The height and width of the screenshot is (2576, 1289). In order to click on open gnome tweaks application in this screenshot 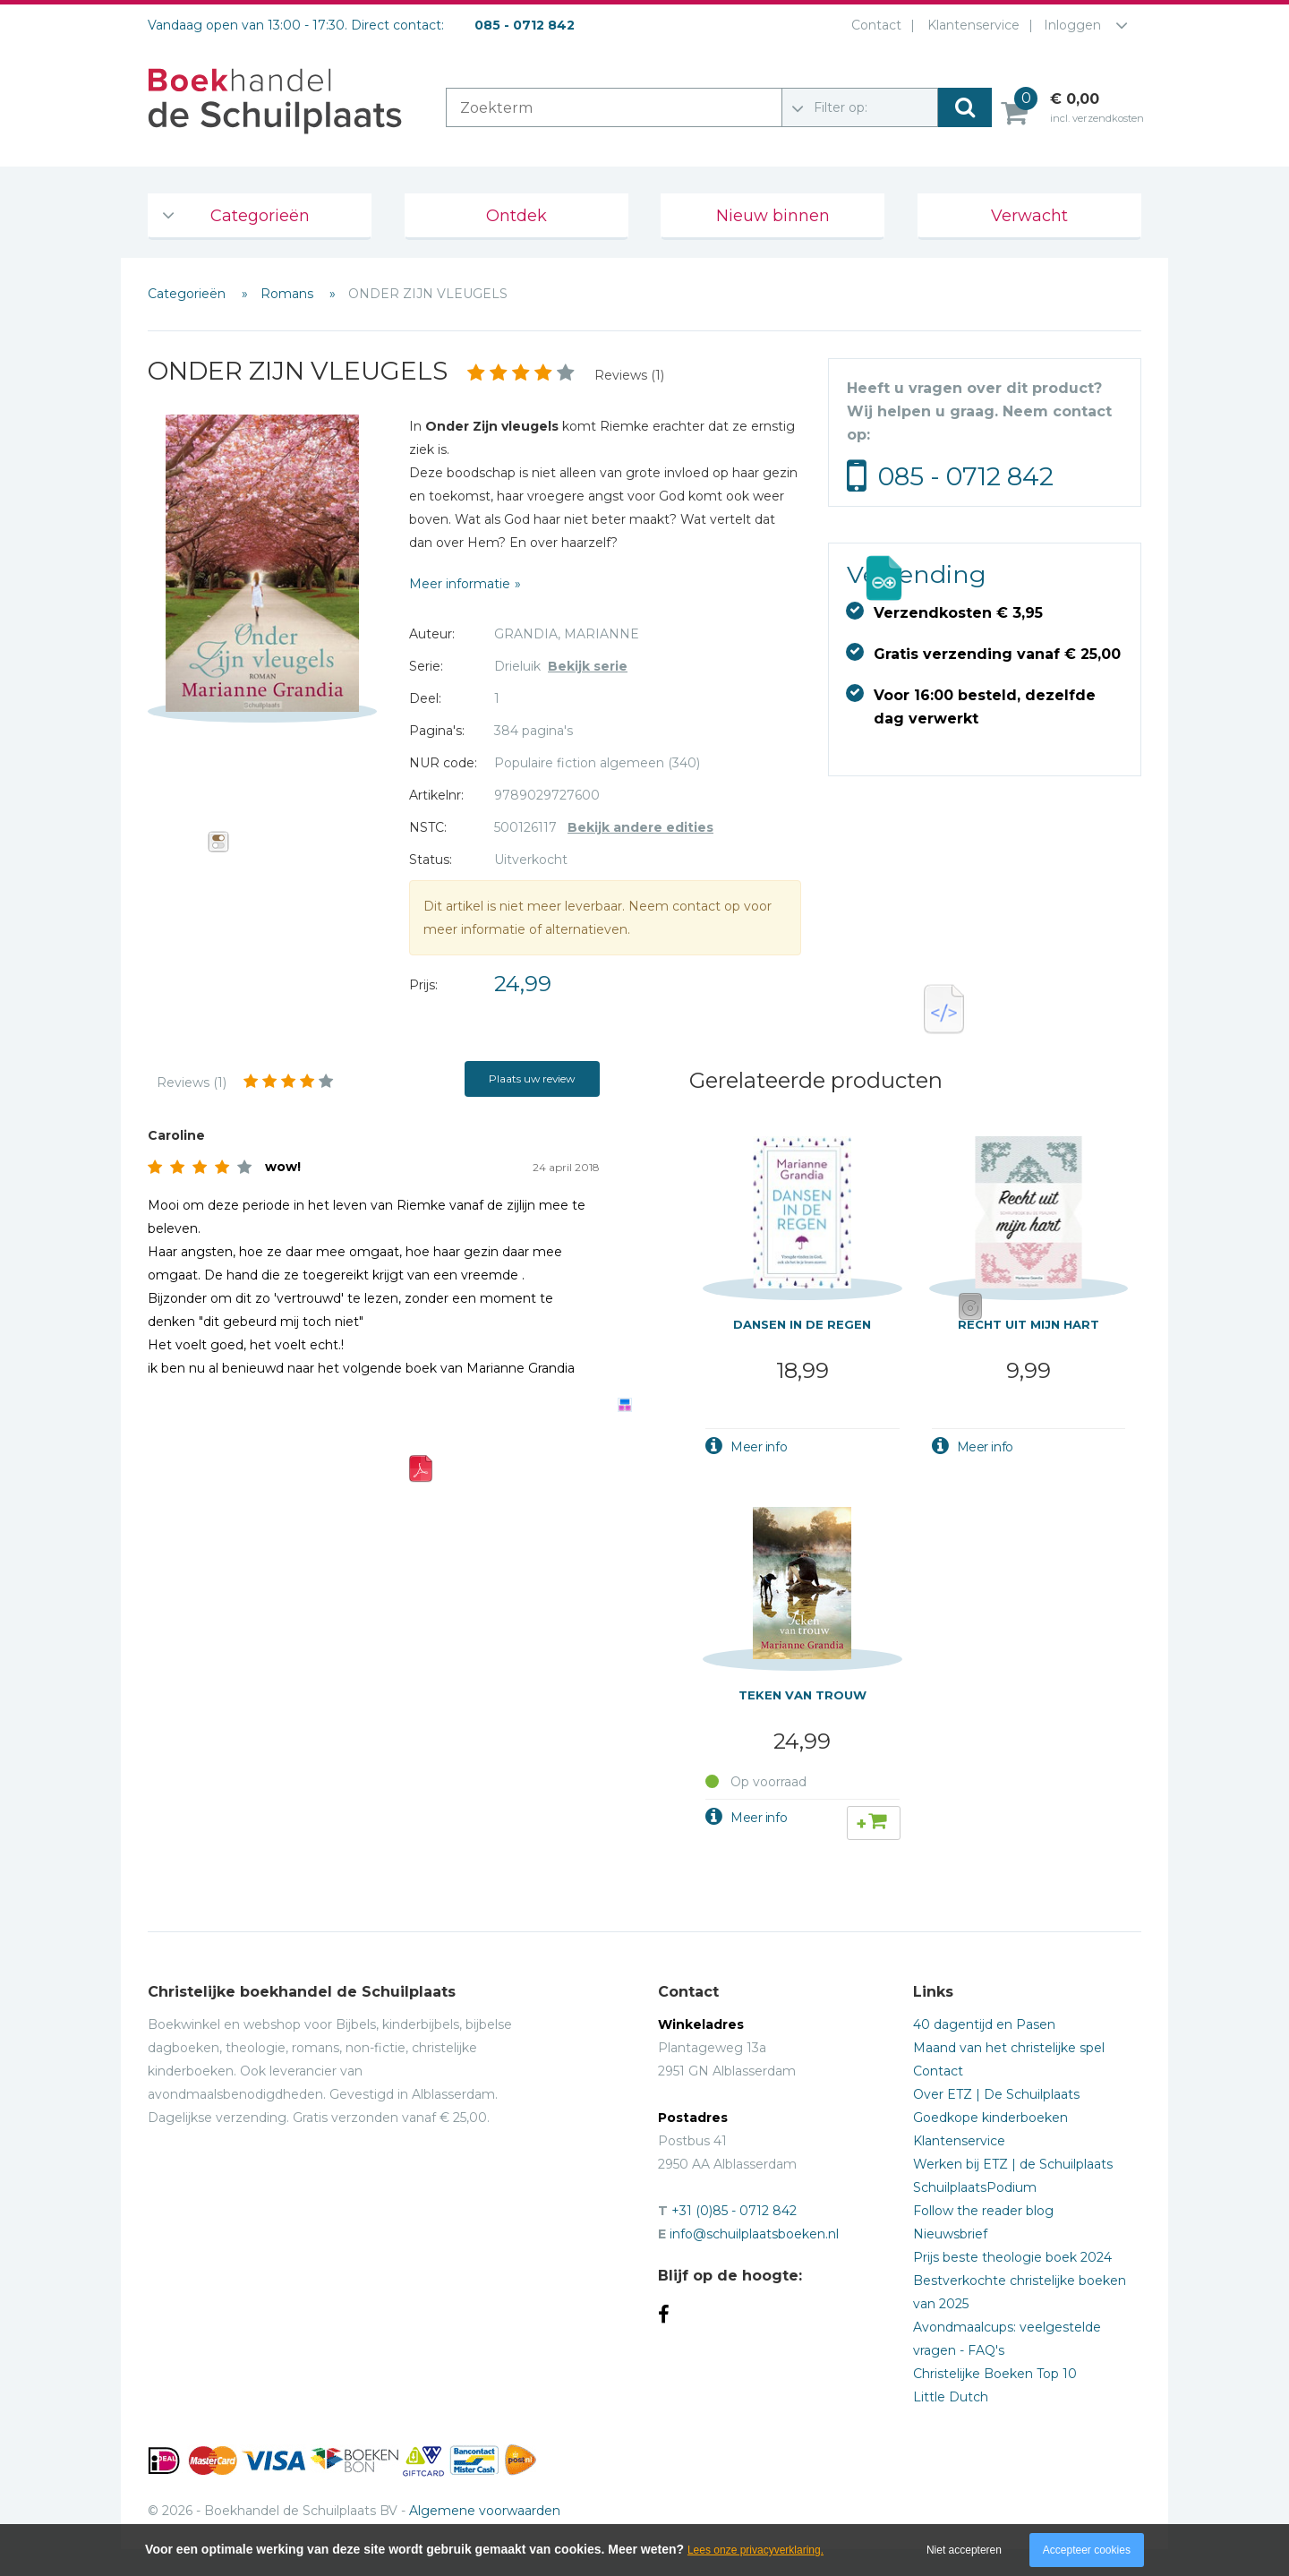, I will do `click(218, 842)`.